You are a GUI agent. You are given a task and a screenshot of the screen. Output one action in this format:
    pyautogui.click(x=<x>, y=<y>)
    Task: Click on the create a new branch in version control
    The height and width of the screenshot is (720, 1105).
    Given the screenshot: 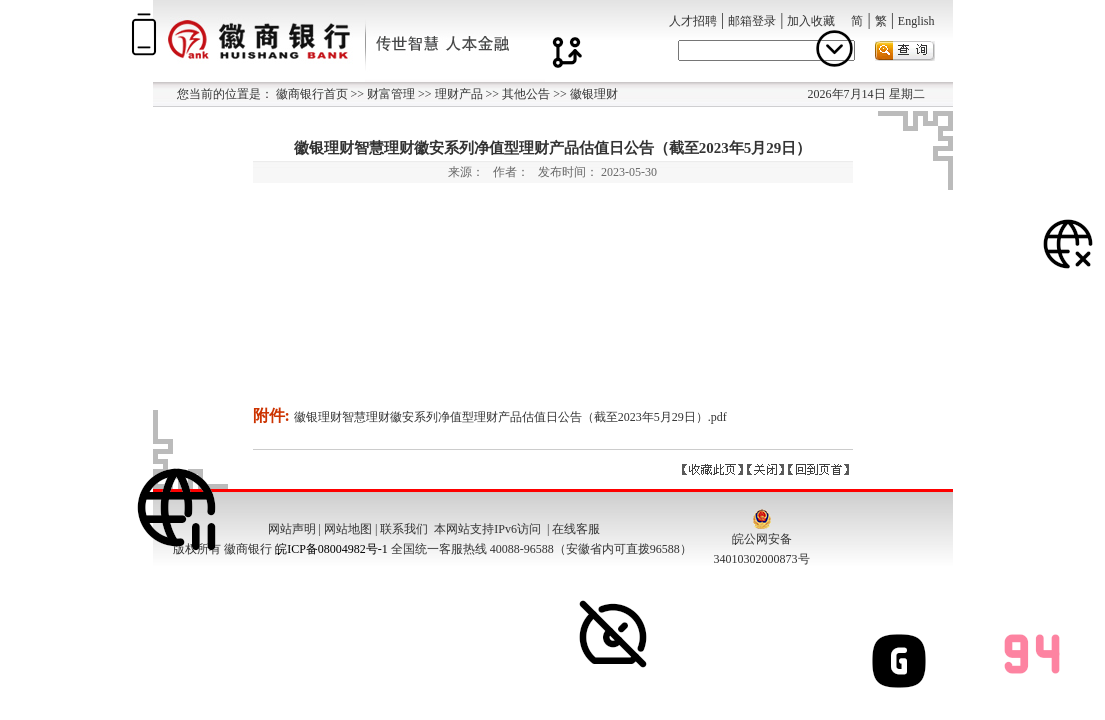 What is the action you would take?
    pyautogui.click(x=566, y=52)
    